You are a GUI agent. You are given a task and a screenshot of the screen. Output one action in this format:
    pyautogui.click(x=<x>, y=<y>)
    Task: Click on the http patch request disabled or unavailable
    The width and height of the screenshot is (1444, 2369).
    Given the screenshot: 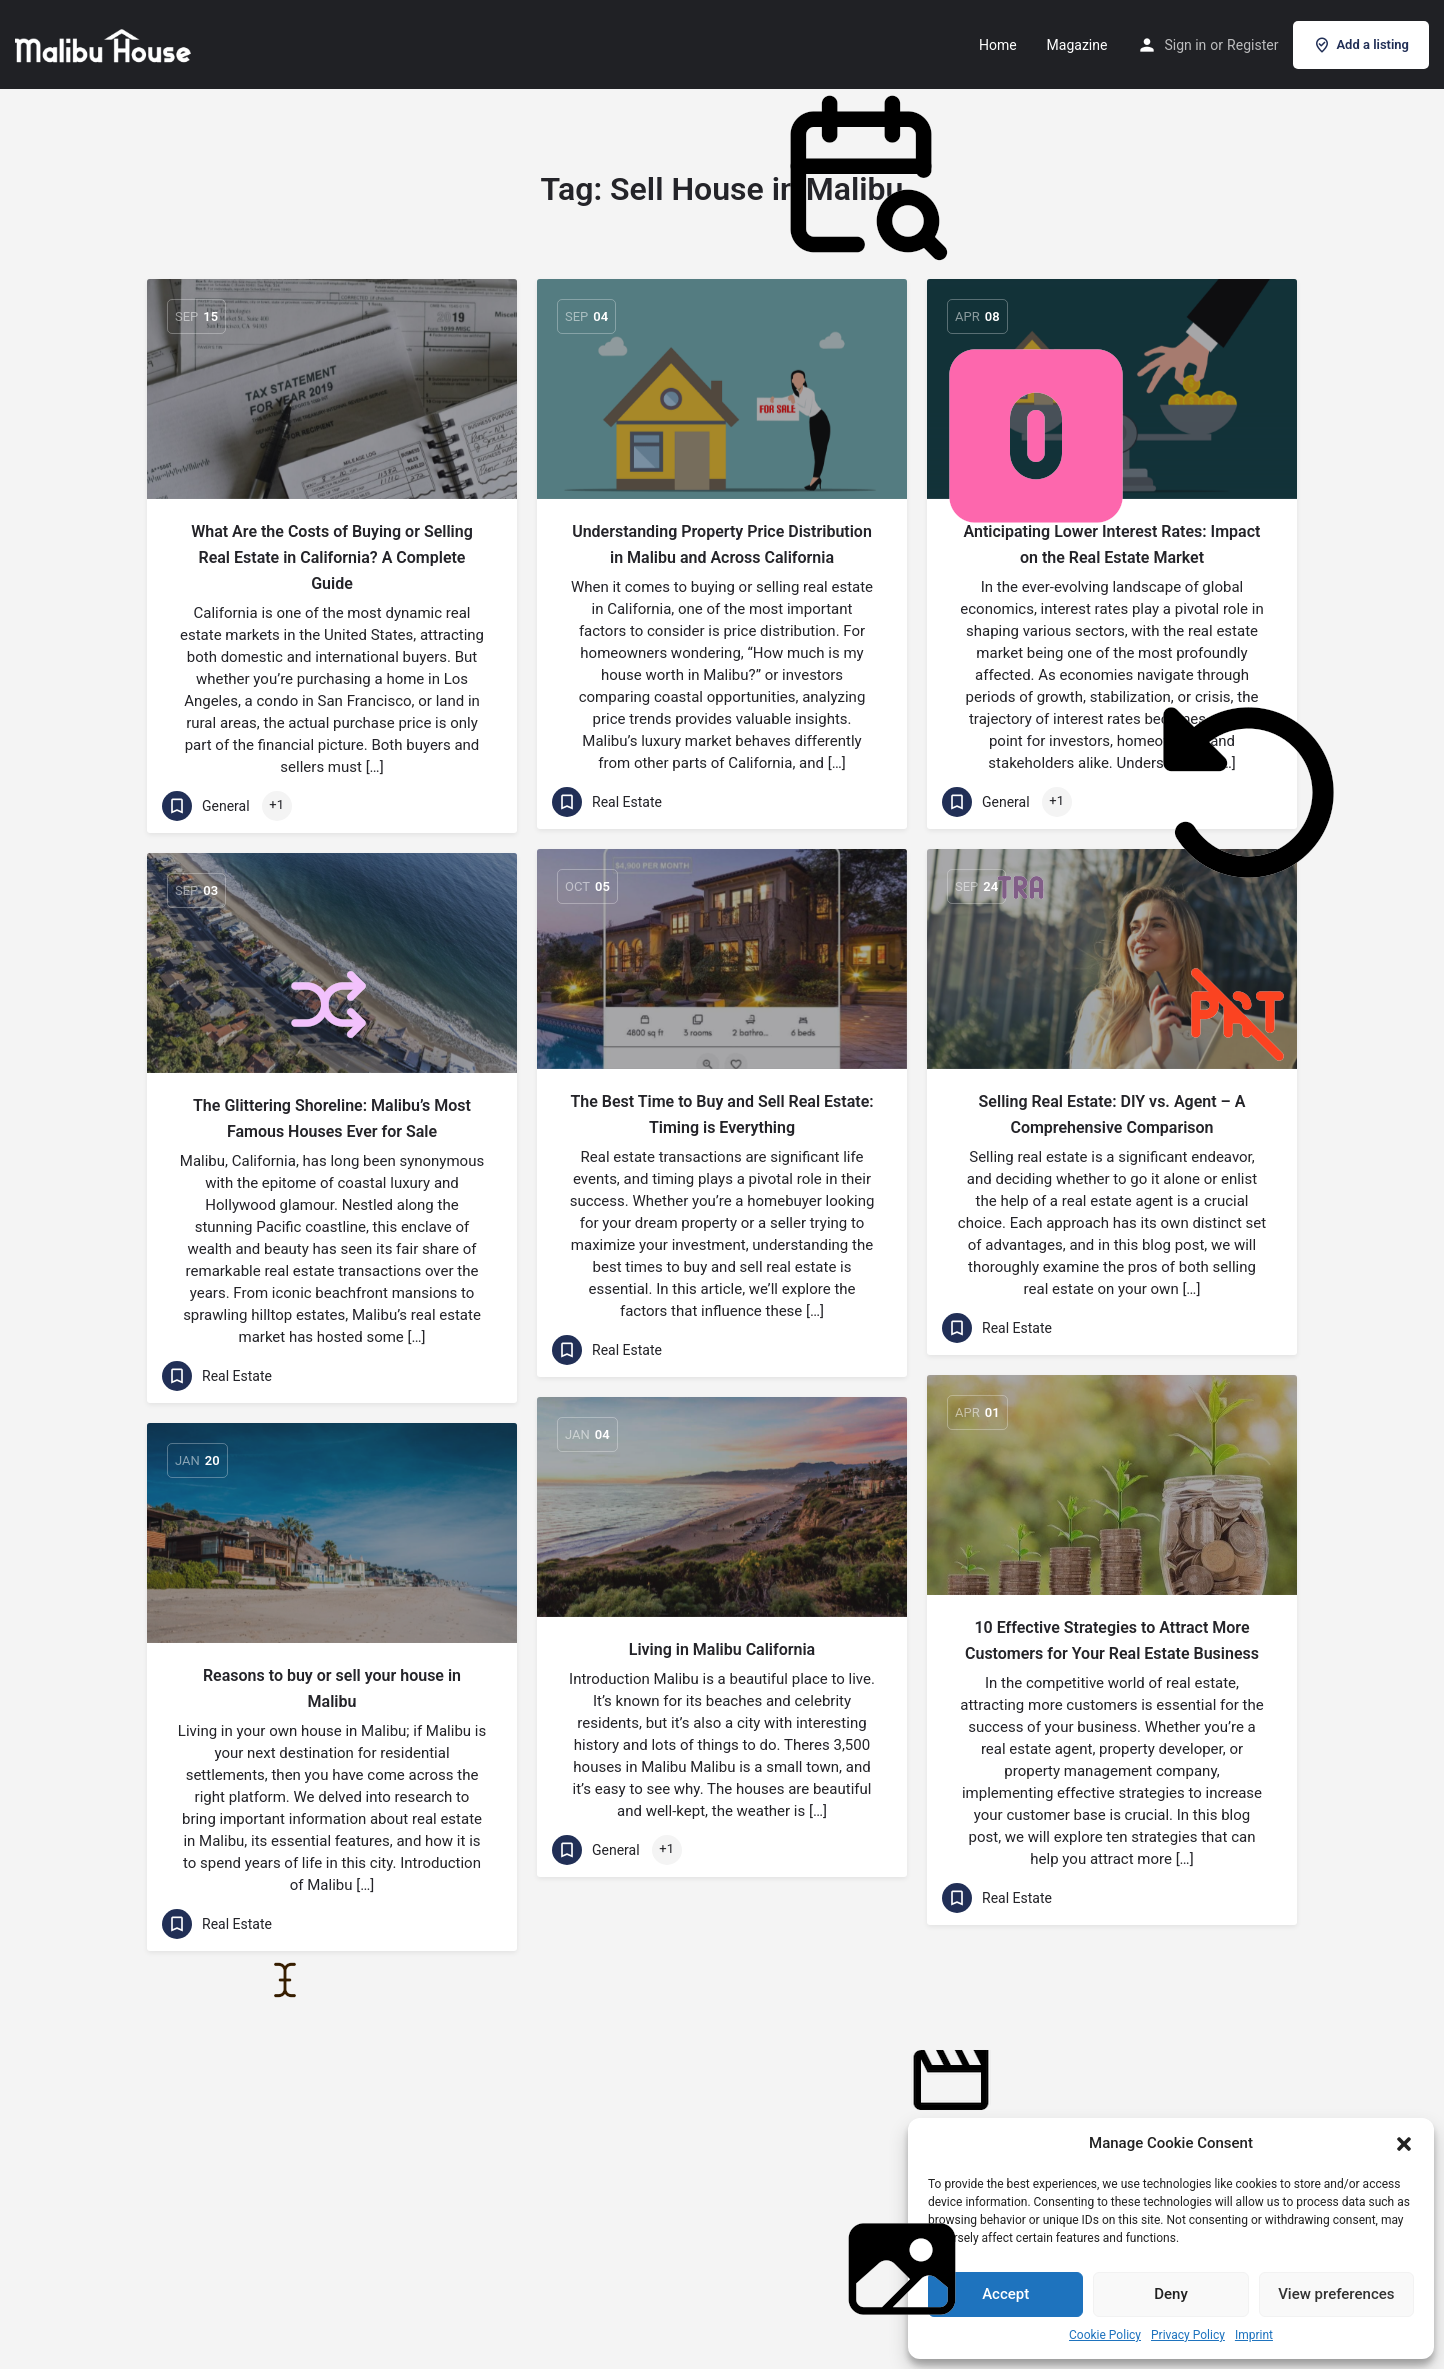 What is the action you would take?
    pyautogui.click(x=1237, y=1014)
    